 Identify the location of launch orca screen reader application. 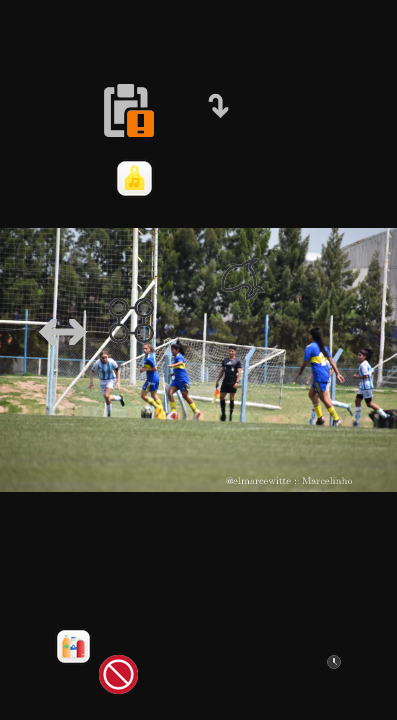
(242, 279).